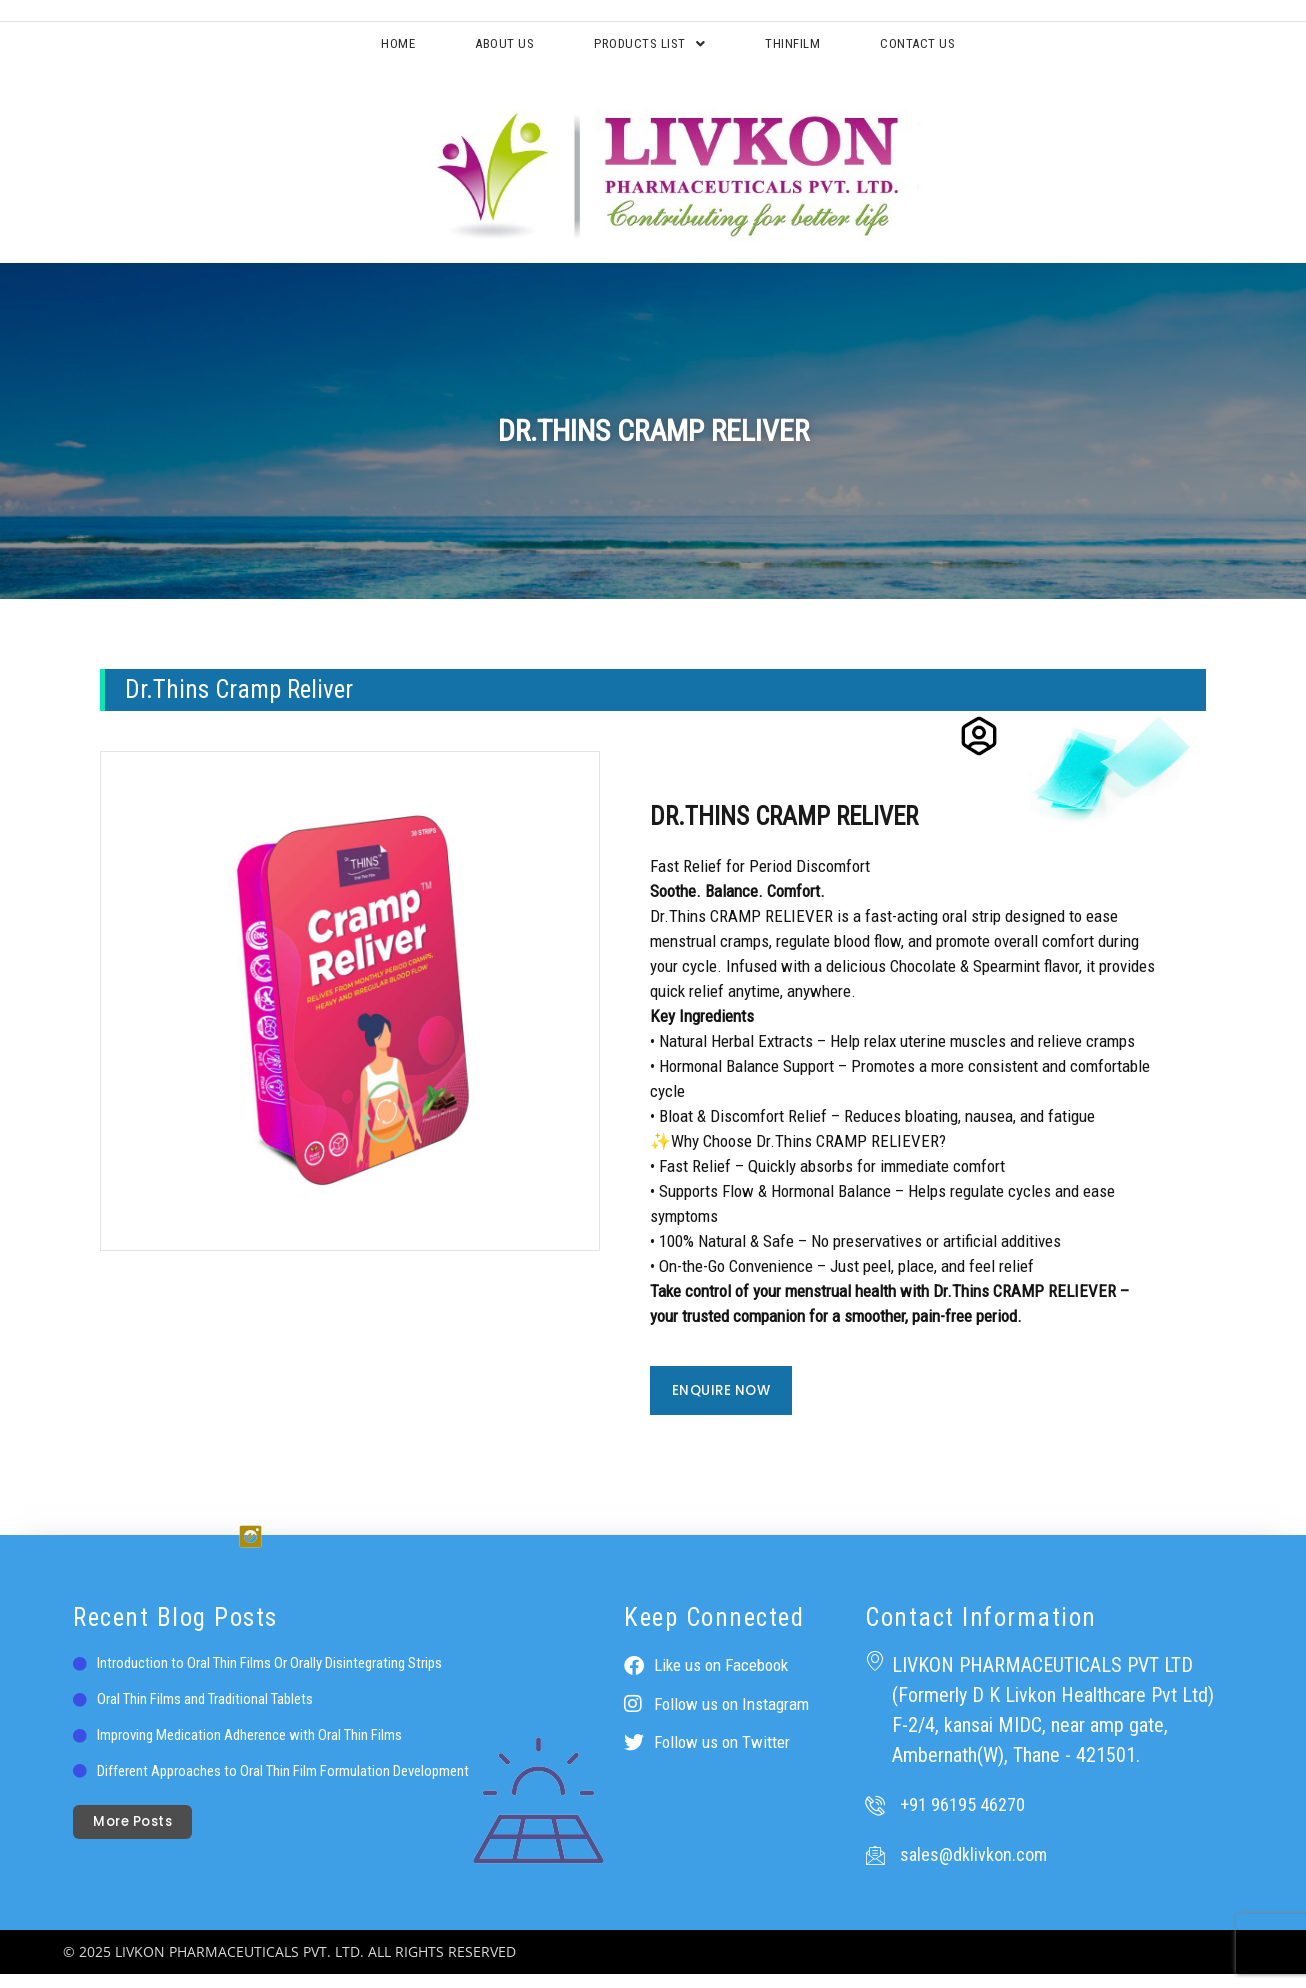 Image resolution: width=1306 pixels, height=1988 pixels. I want to click on access laundry or washing machine controls, so click(250, 1536).